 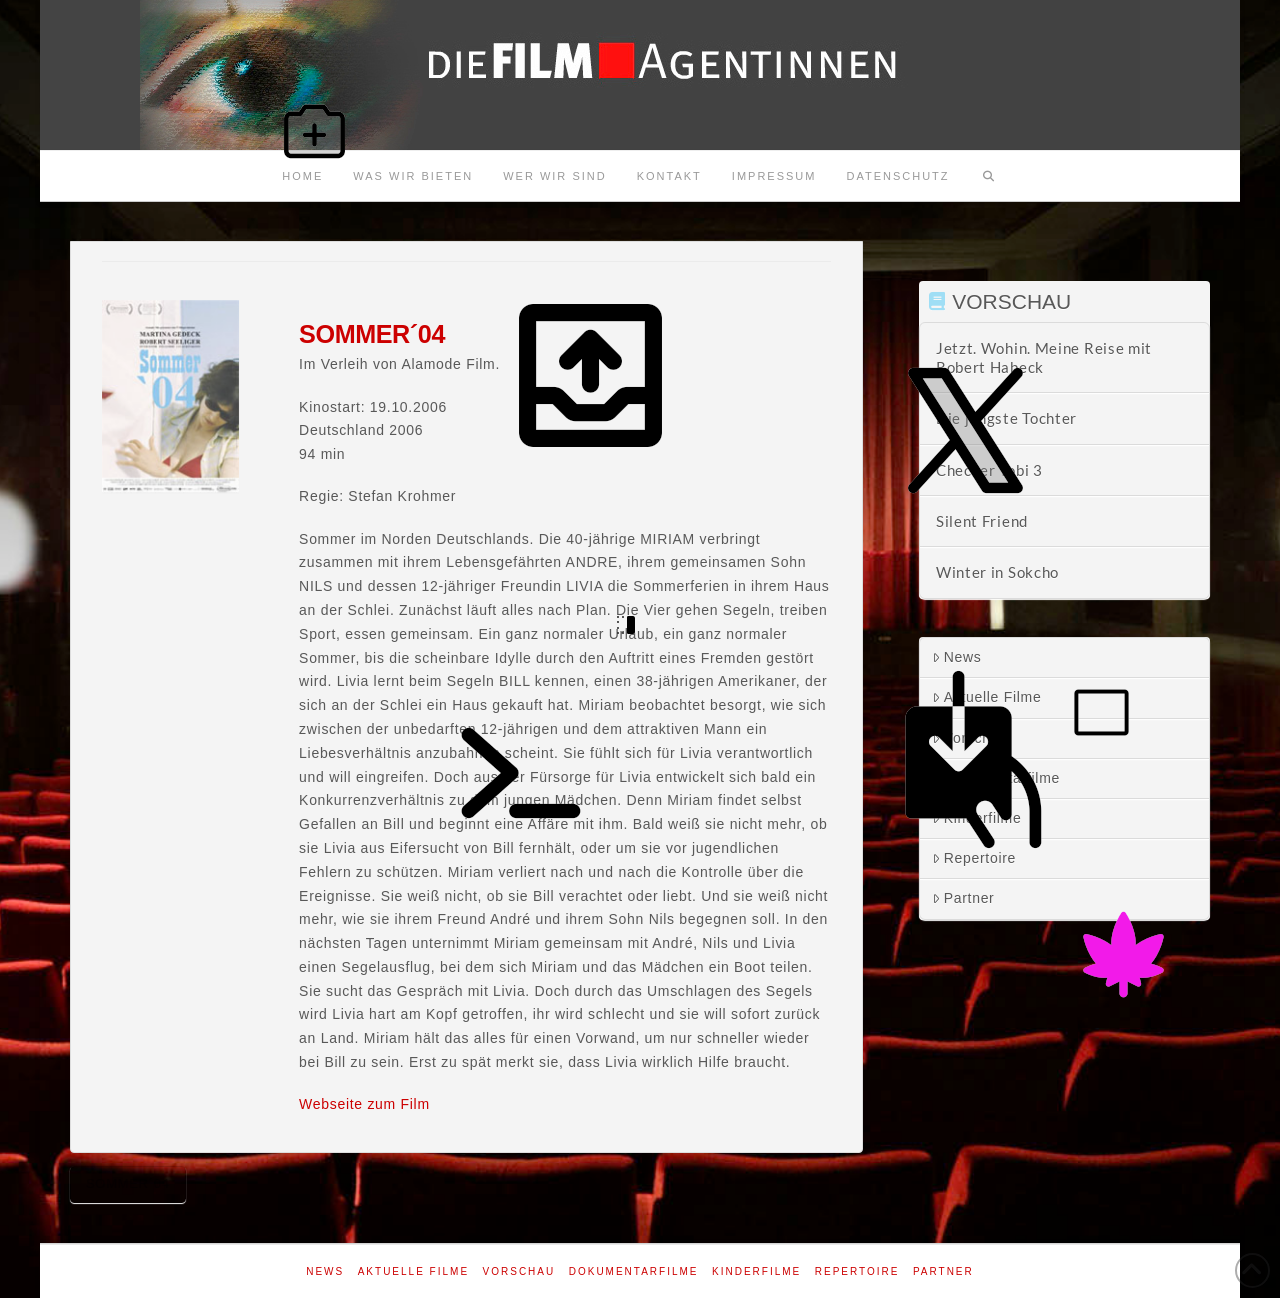 I want to click on indicates cannabis-related products or content, so click(x=1123, y=954).